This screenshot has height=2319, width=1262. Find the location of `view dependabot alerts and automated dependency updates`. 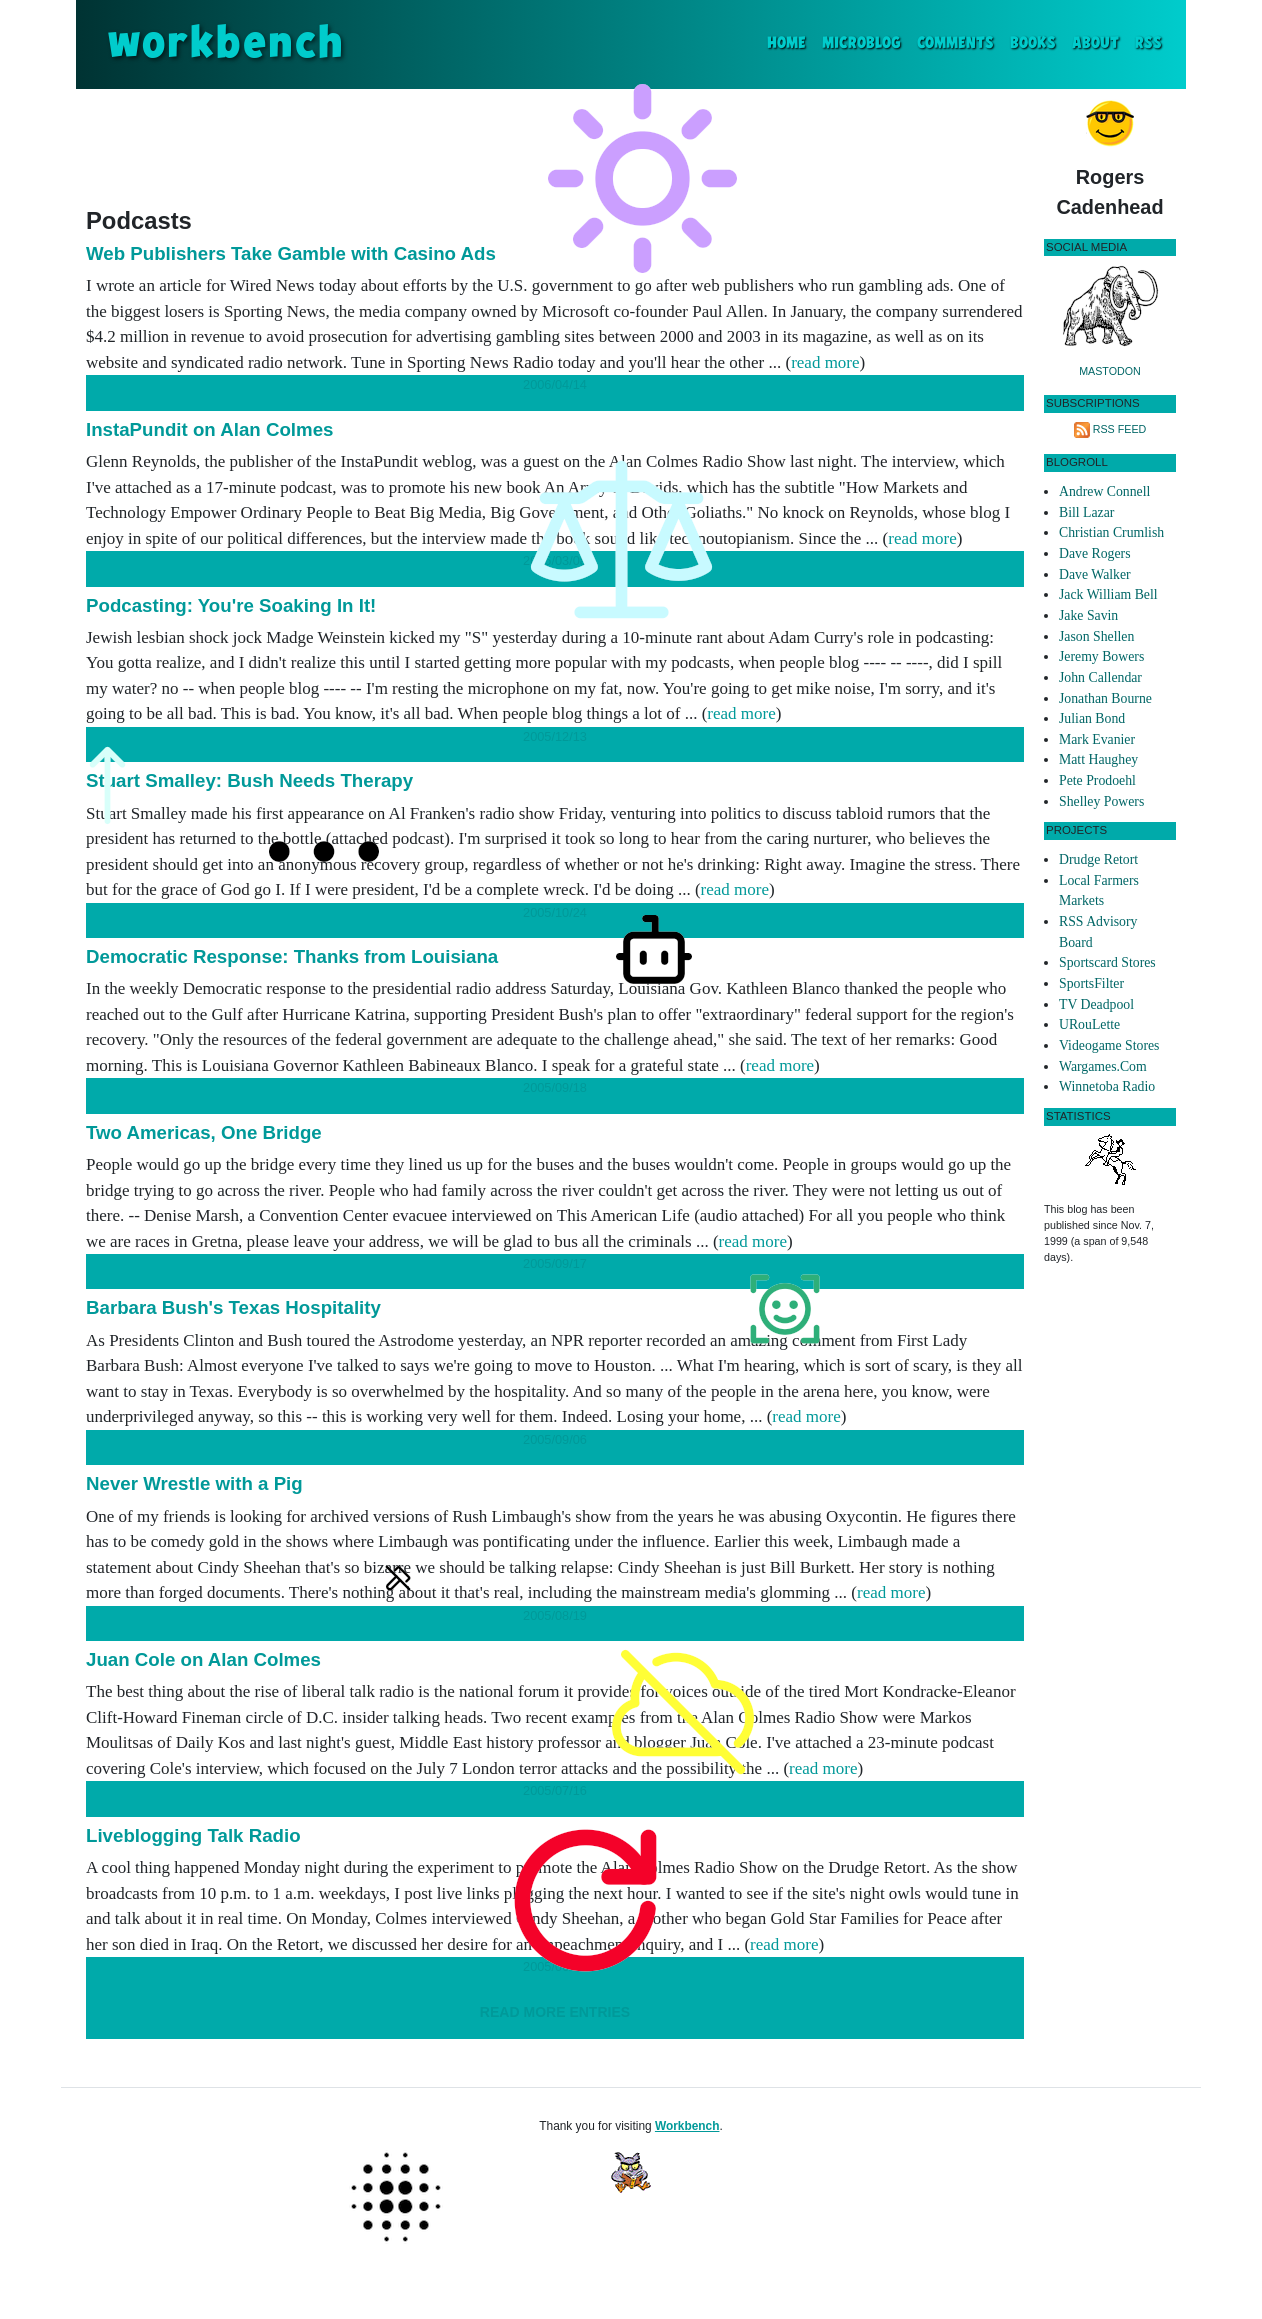

view dependabot alerts and automated dependency updates is located at coordinates (654, 953).